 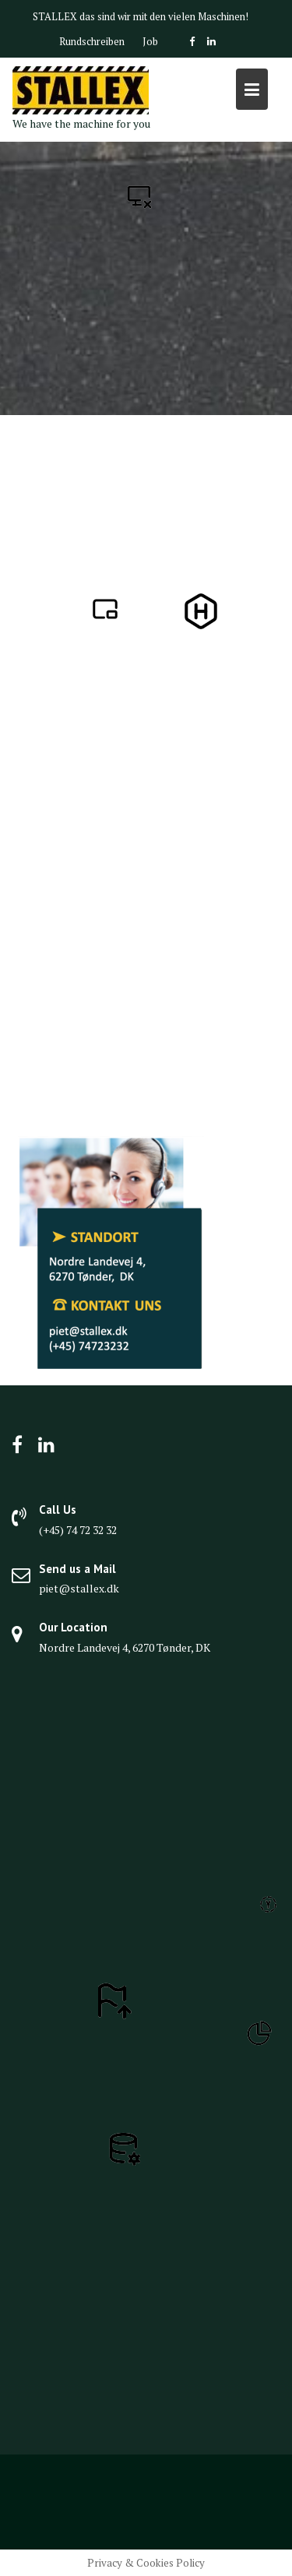 I want to click on open Hexo blogging framework, so click(x=201, y=611).